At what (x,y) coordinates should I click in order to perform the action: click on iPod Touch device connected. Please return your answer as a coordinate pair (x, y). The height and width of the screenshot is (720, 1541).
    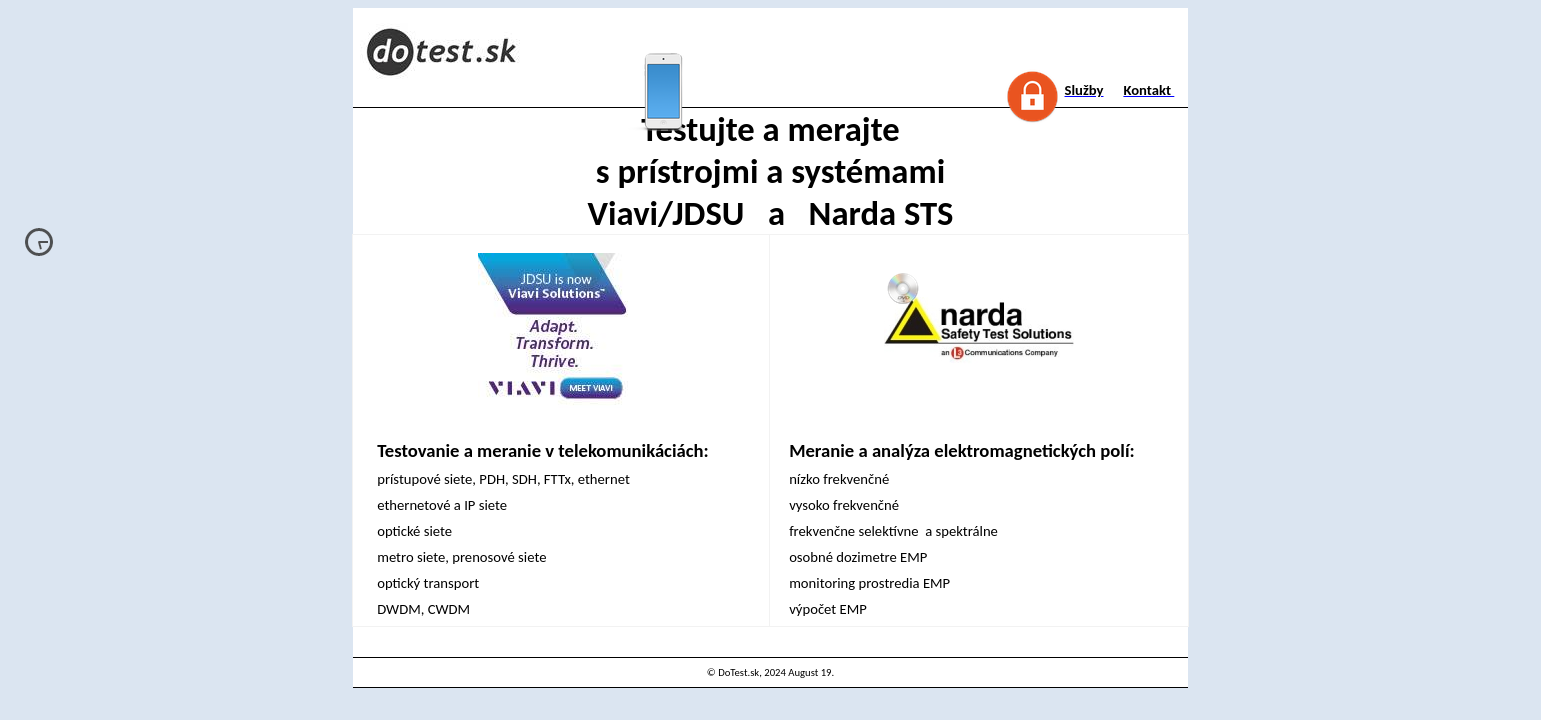
    Looking at the image, I should click on (663, 92).